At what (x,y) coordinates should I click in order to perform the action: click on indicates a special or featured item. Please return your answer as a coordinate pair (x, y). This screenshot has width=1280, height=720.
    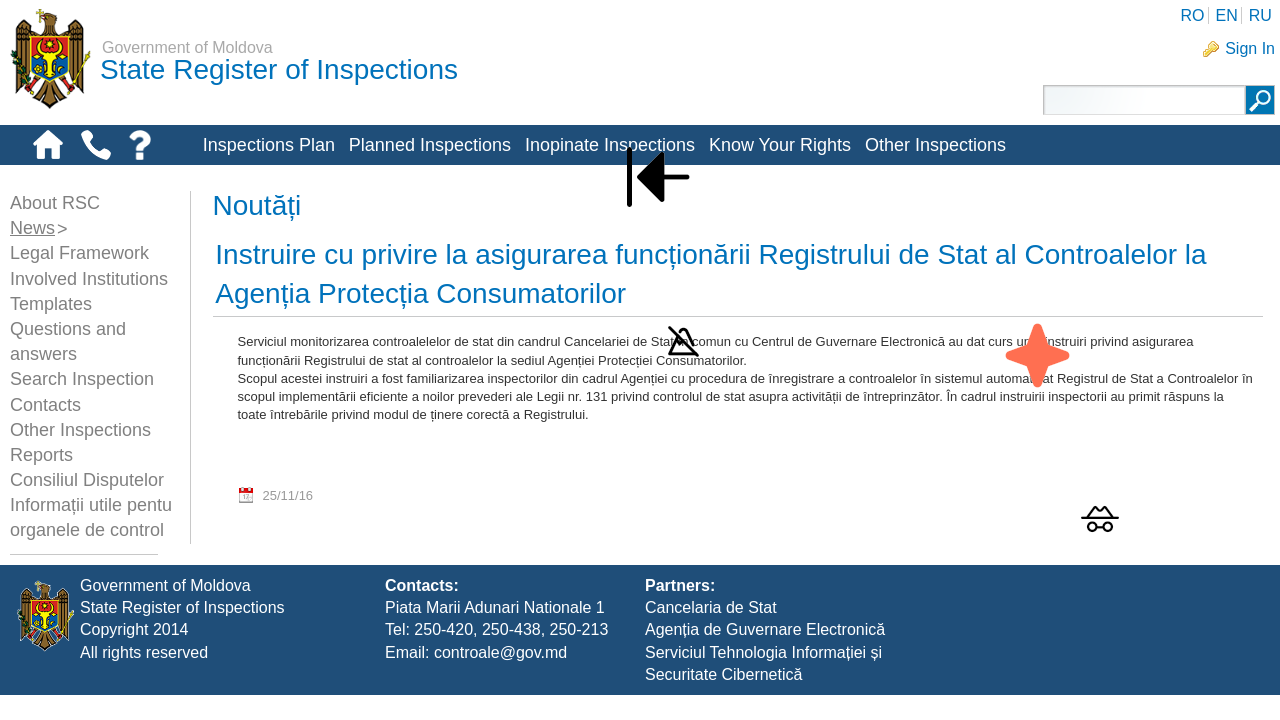
    Looking at the image, I should click on (1037, 355).